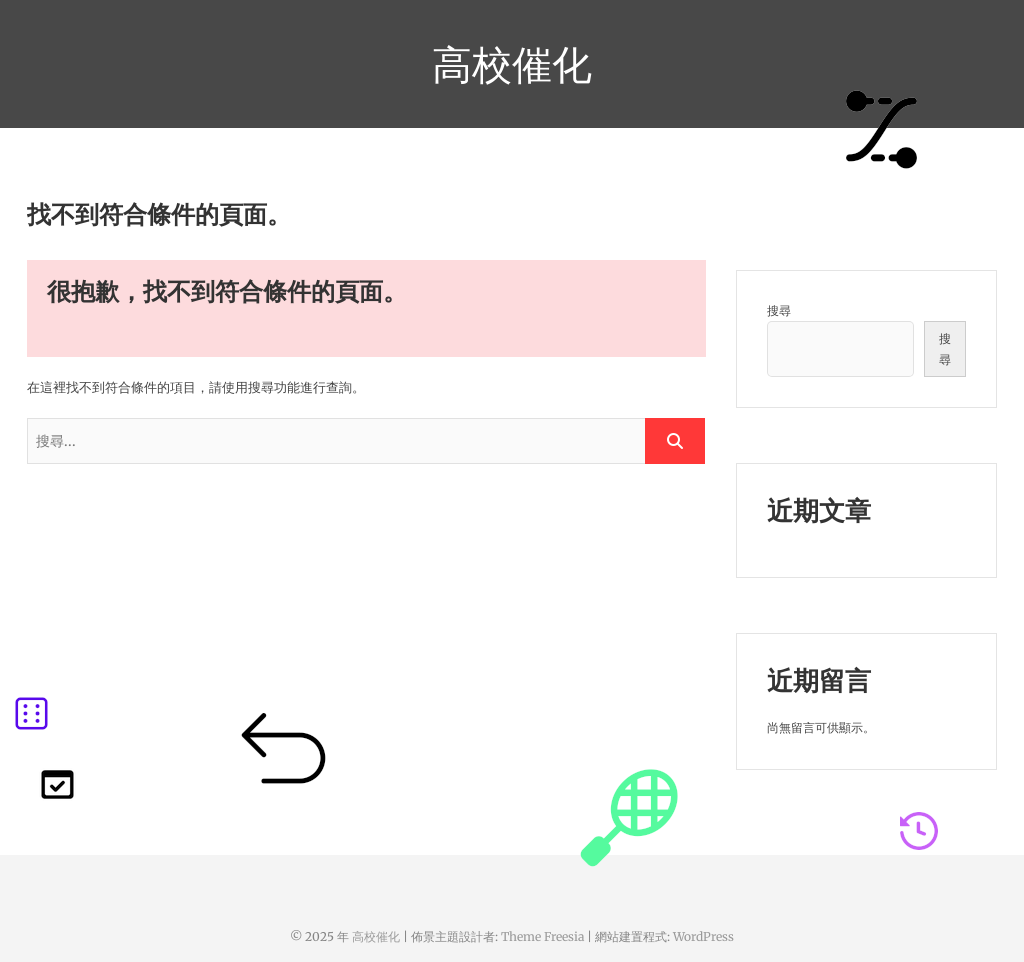  What do you see at coordinates (919, 831) in the screenshot?
I see `view history or recent activity` at bounding box center [919, 831].